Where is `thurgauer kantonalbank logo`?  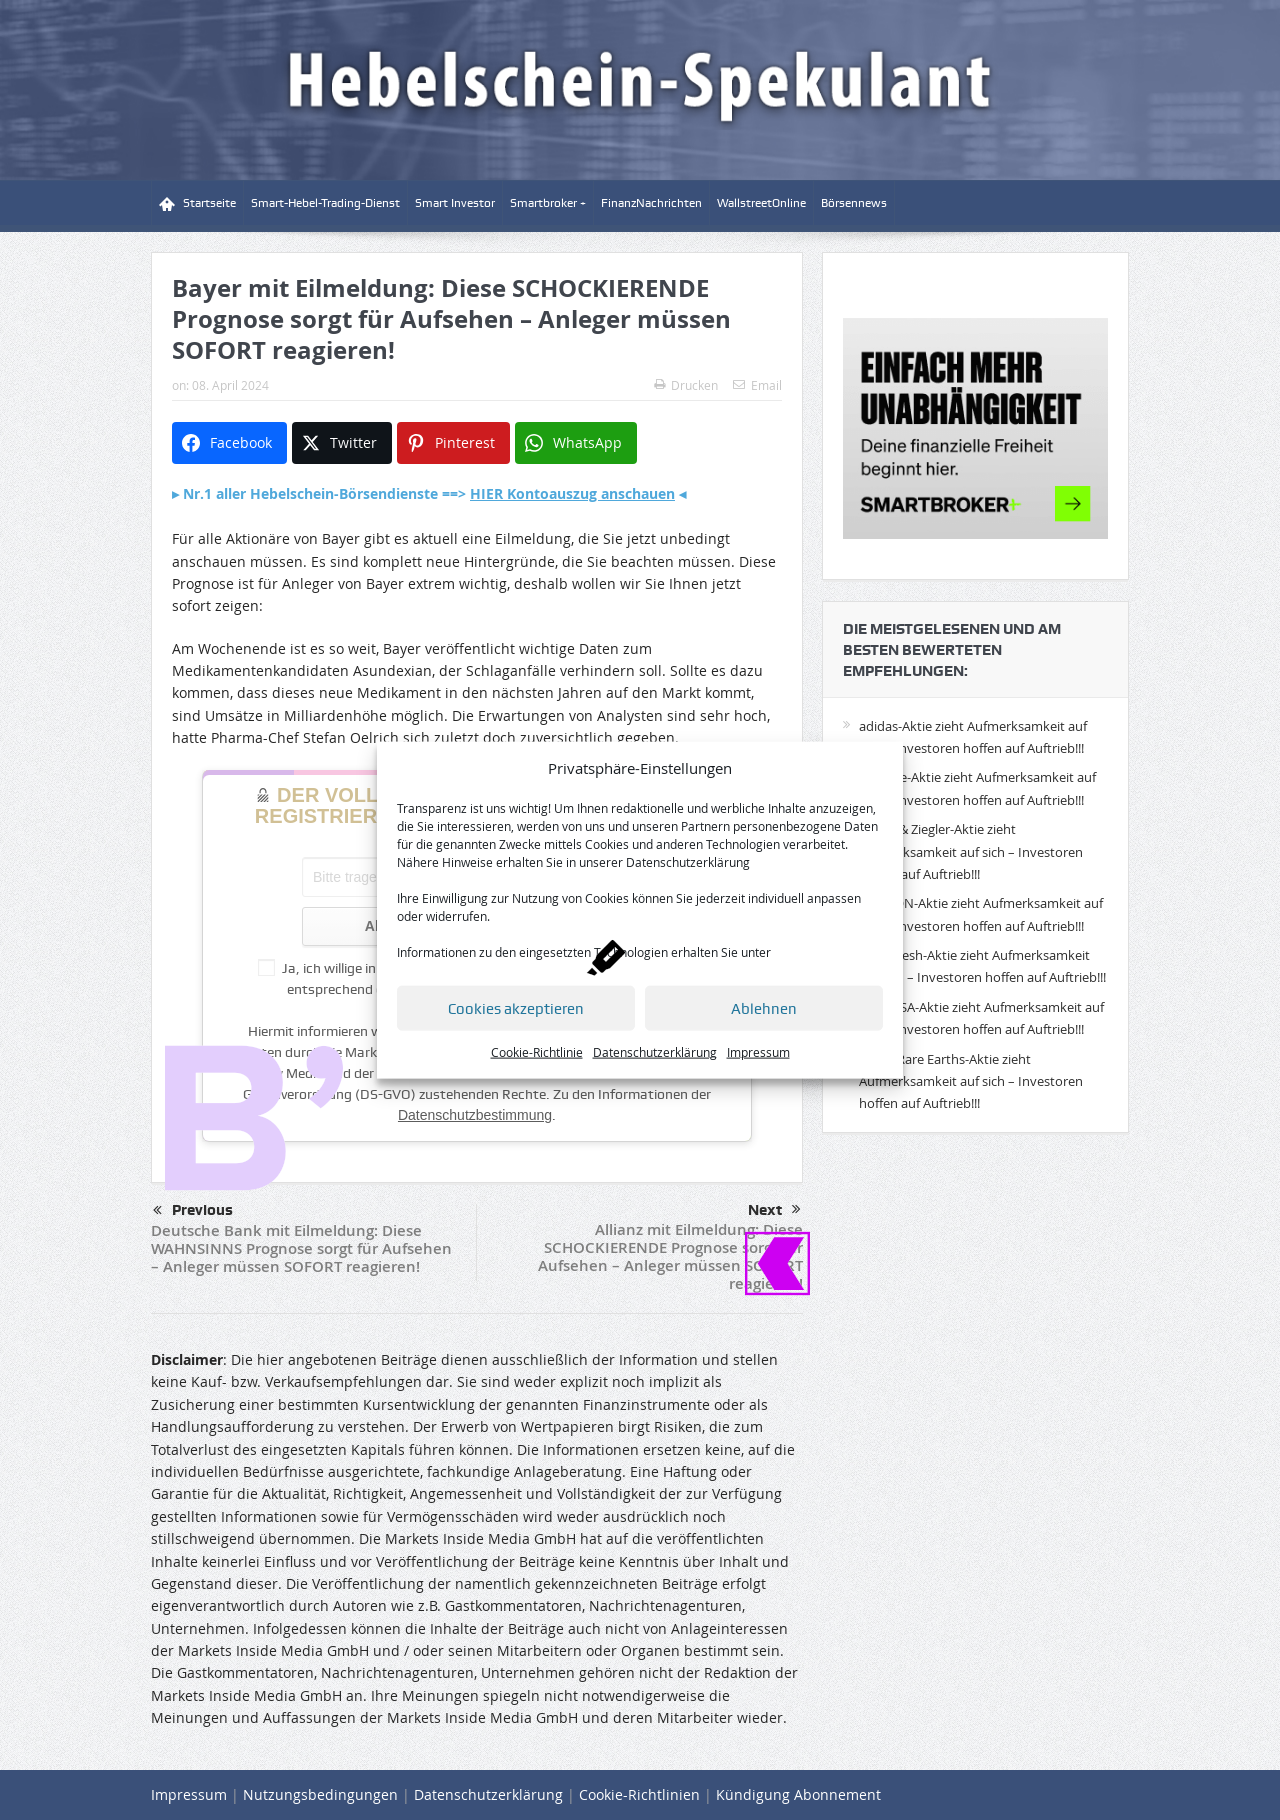 thurgauer kantonalbank logo is located at coordinates (777, 1263).